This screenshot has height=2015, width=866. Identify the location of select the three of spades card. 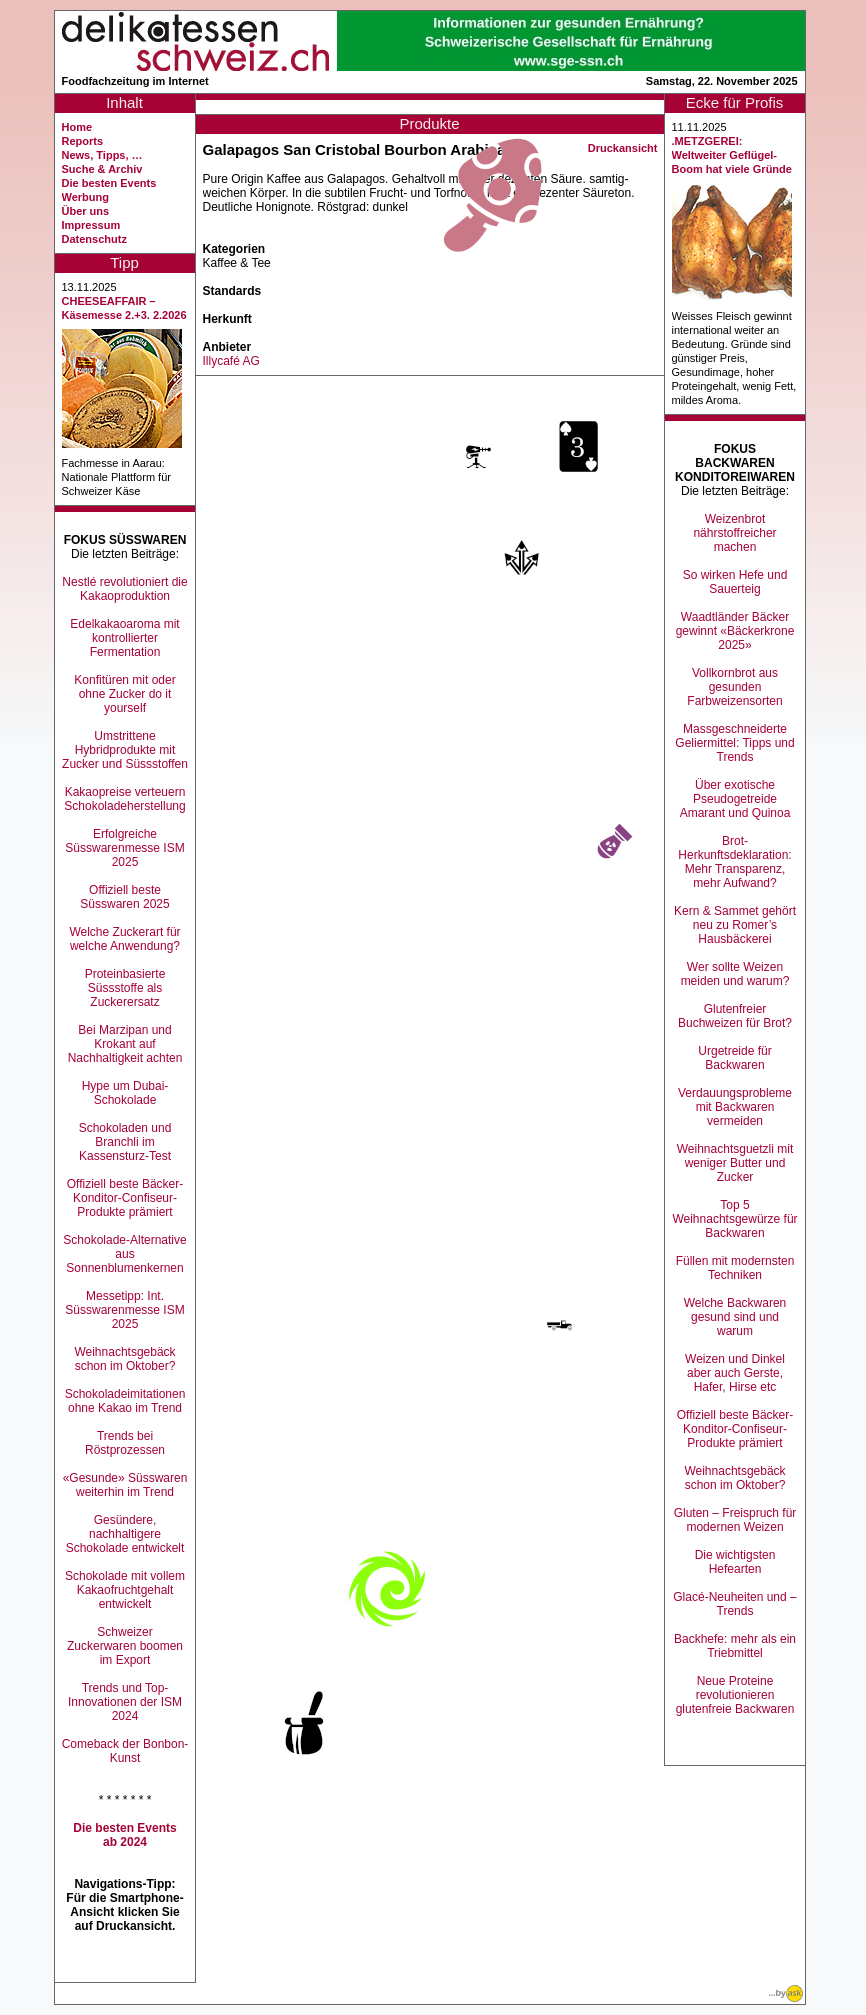
(578, 446).